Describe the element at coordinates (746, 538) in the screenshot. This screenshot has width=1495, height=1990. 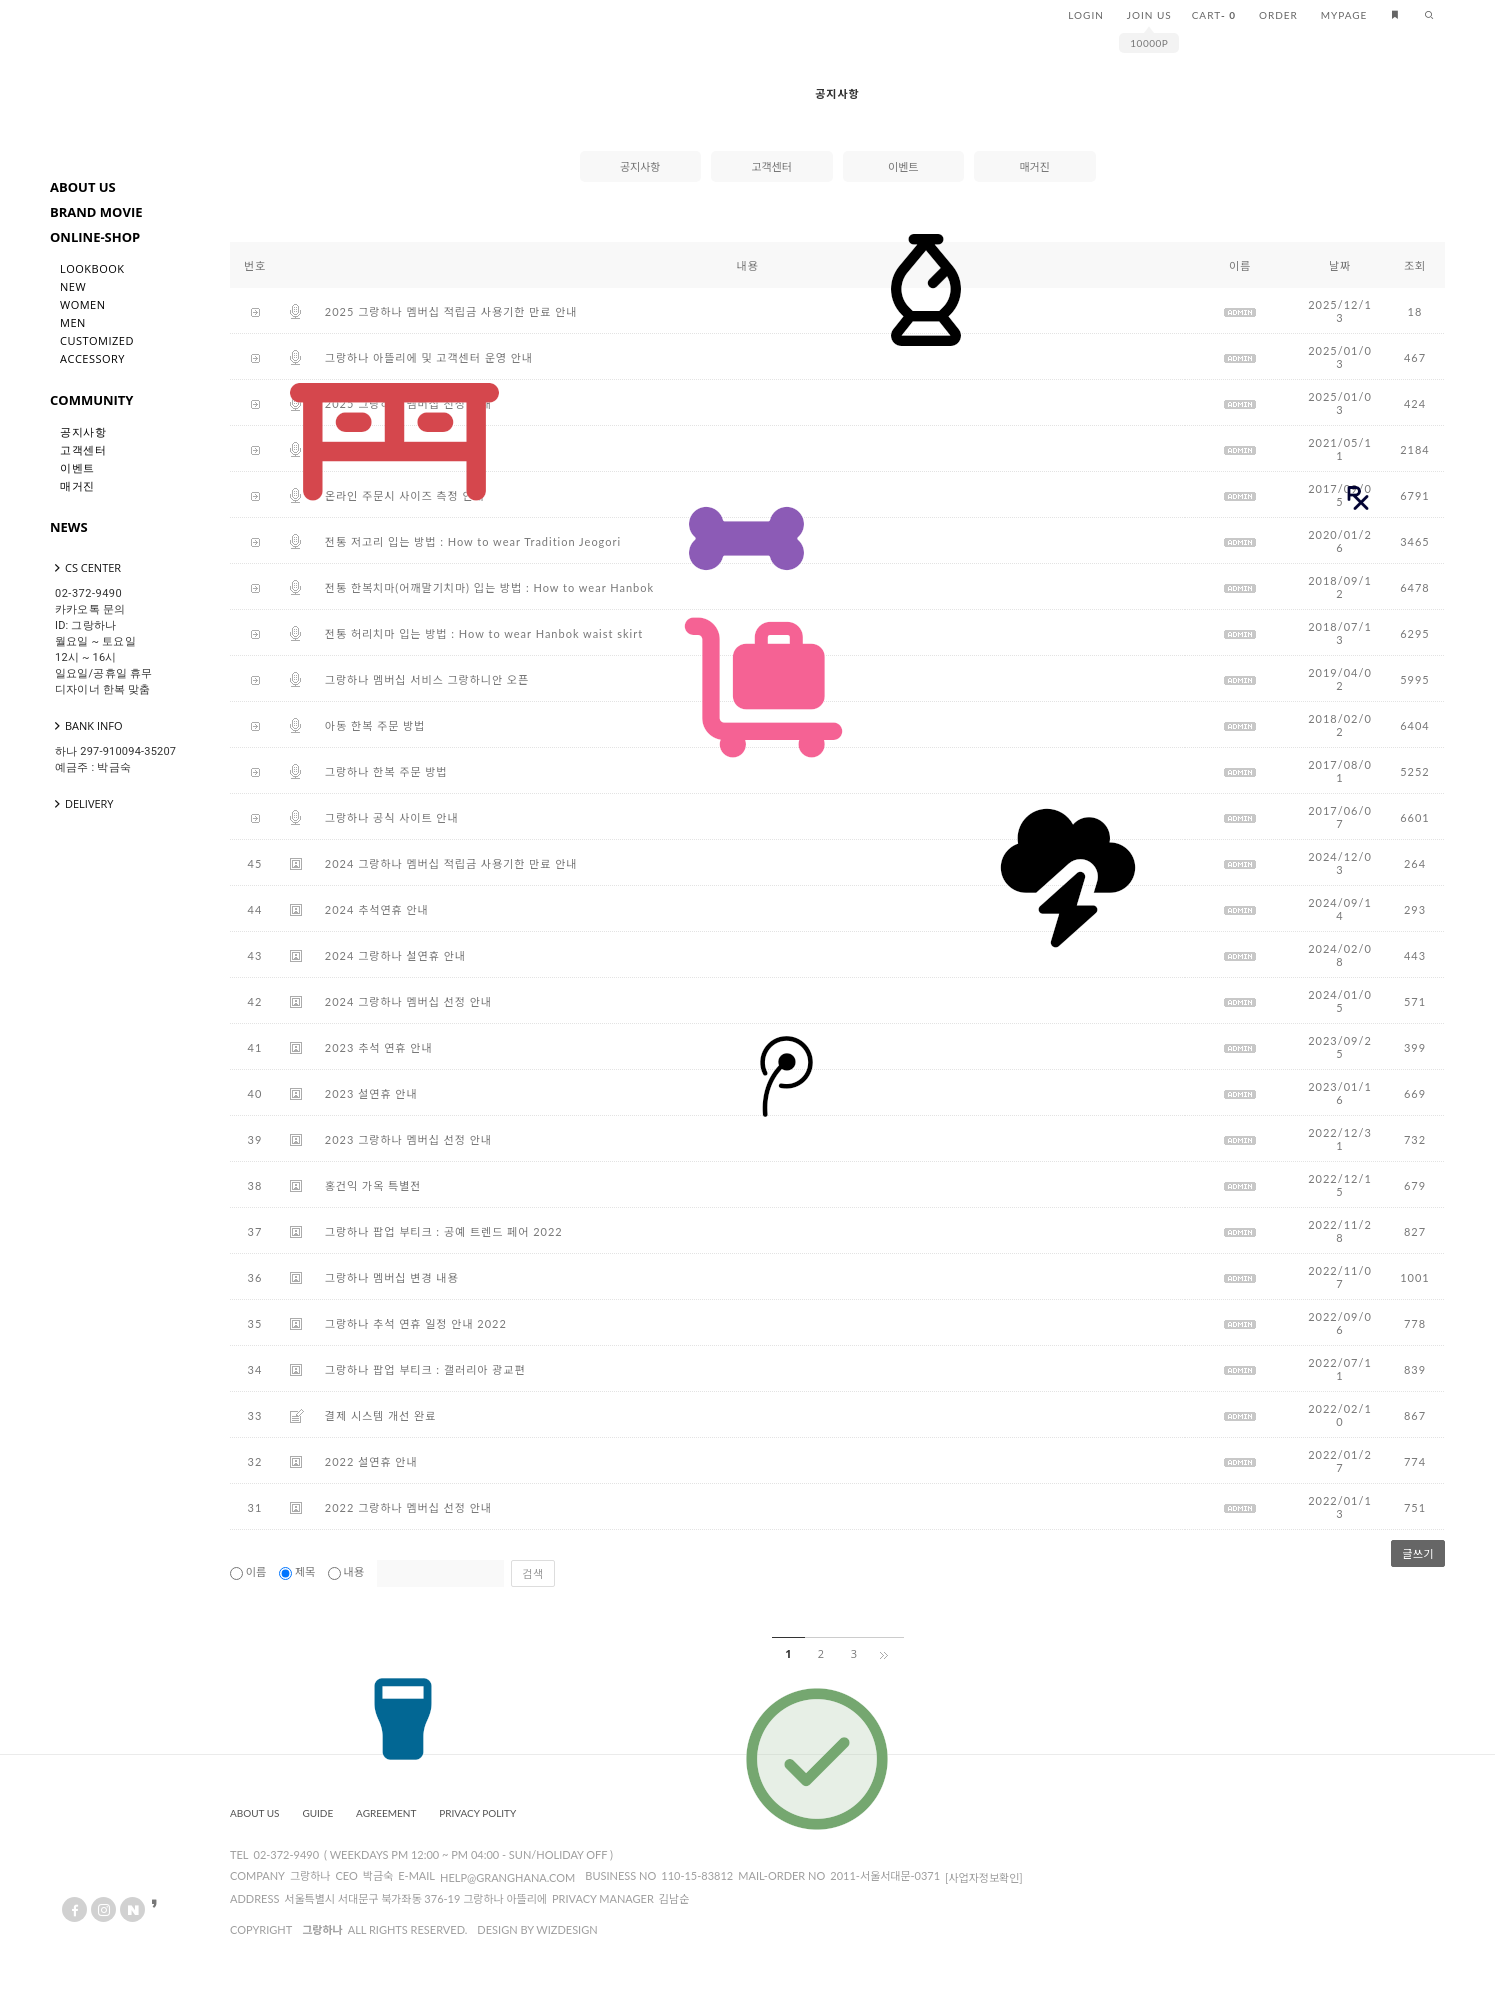
I see `access pet-related features or settings` at that location.